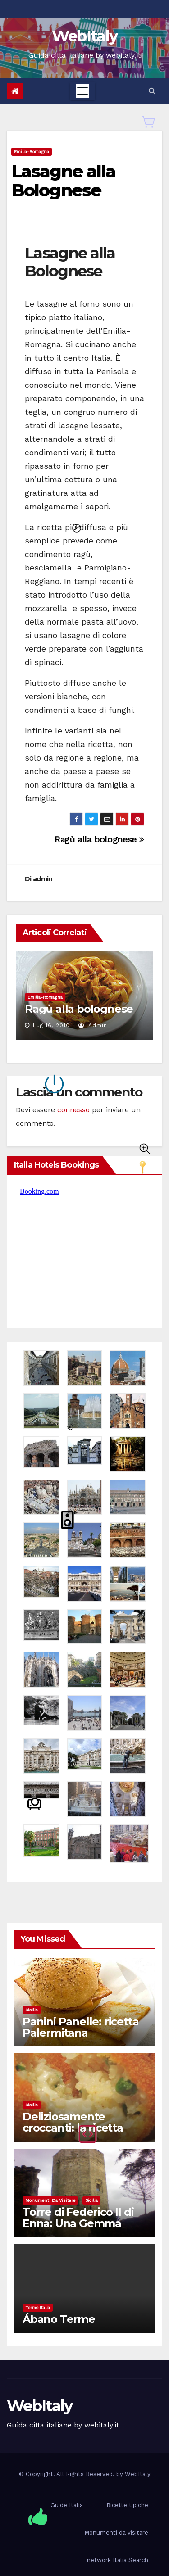  What do you see at coordinates (87, 2134) in the screenshot?
I see `view or edit source code` at bounding box center [87, 2134].